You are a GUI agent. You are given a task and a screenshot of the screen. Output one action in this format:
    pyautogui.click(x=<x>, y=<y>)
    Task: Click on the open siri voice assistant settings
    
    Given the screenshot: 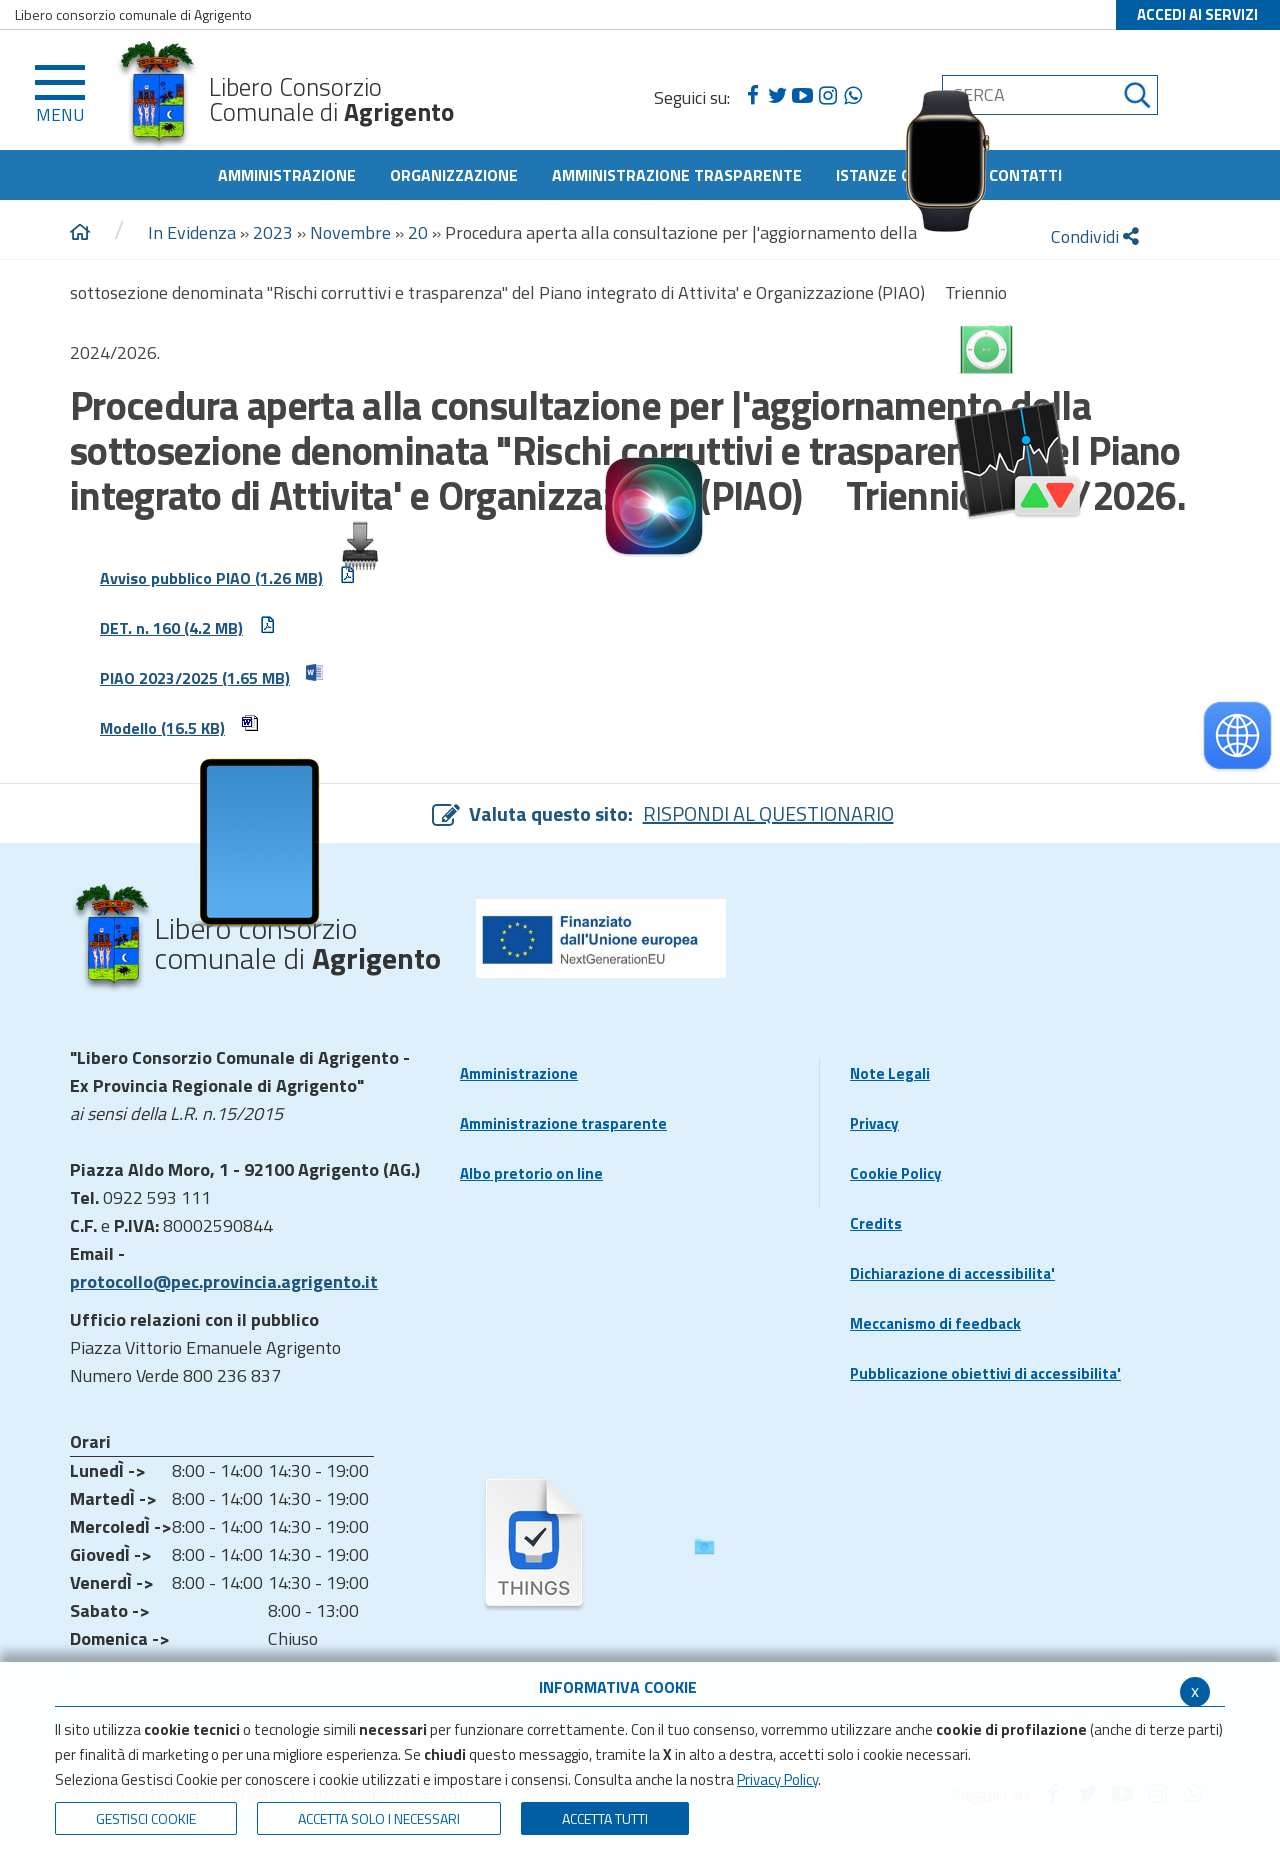 What is the action you would take?
    pyautogui.click(x=654, y=506)
    